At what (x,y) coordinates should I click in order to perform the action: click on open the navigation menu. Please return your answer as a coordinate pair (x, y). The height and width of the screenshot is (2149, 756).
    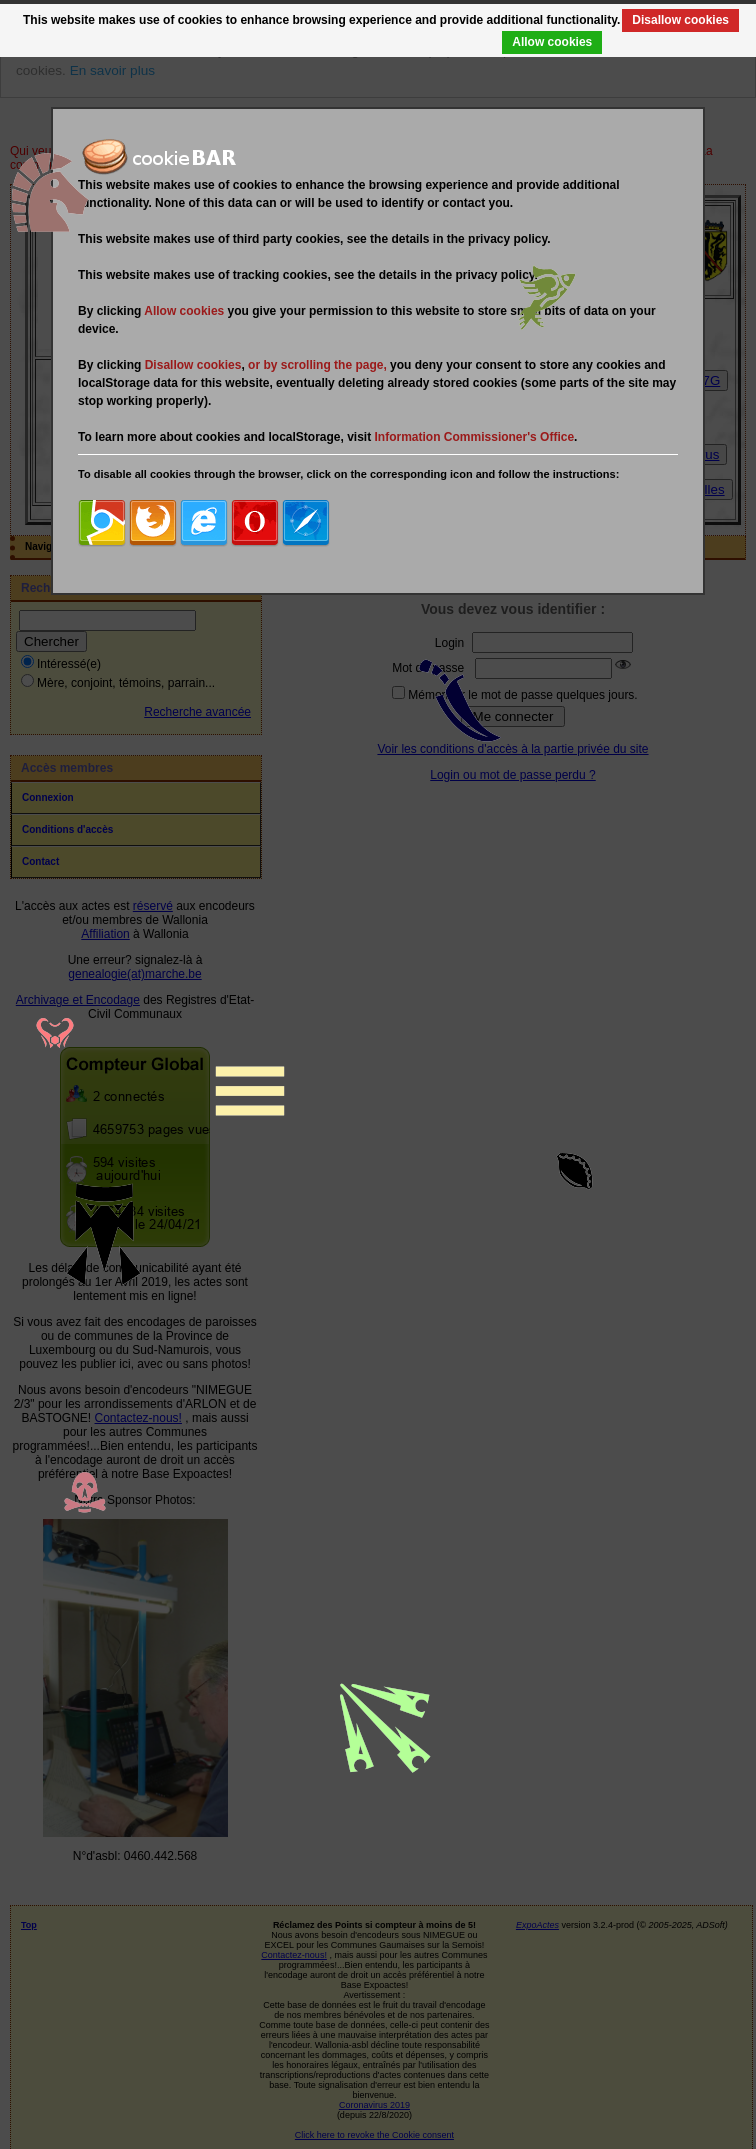
    Looking at the image, I should click on (250, 1091).